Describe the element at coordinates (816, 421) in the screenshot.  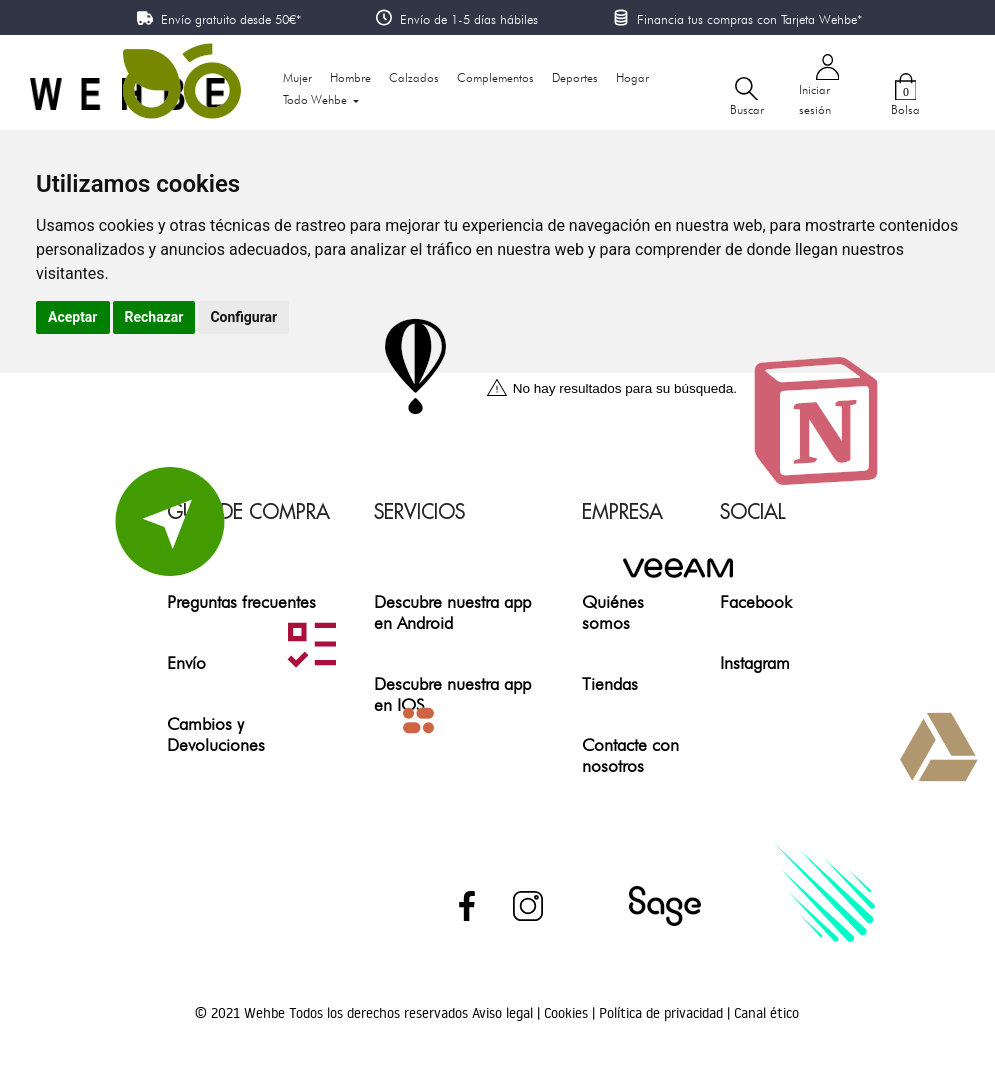
I see `open Notion app` at that location.